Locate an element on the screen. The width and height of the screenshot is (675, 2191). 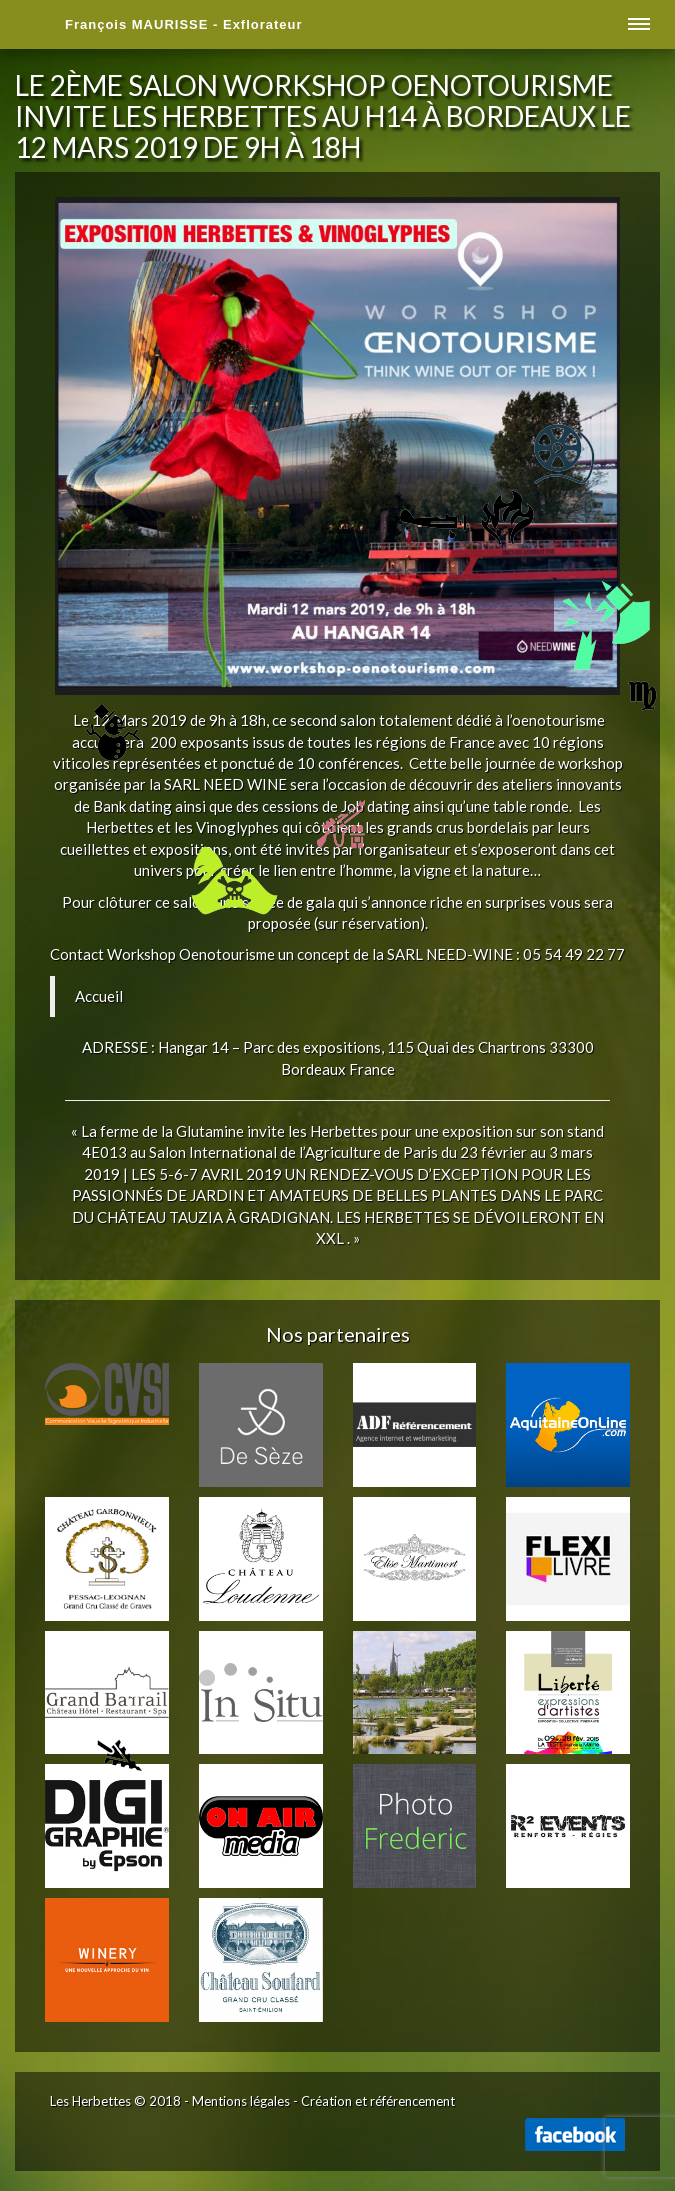
select pirate character or theme is located at coordinates (234, 880).